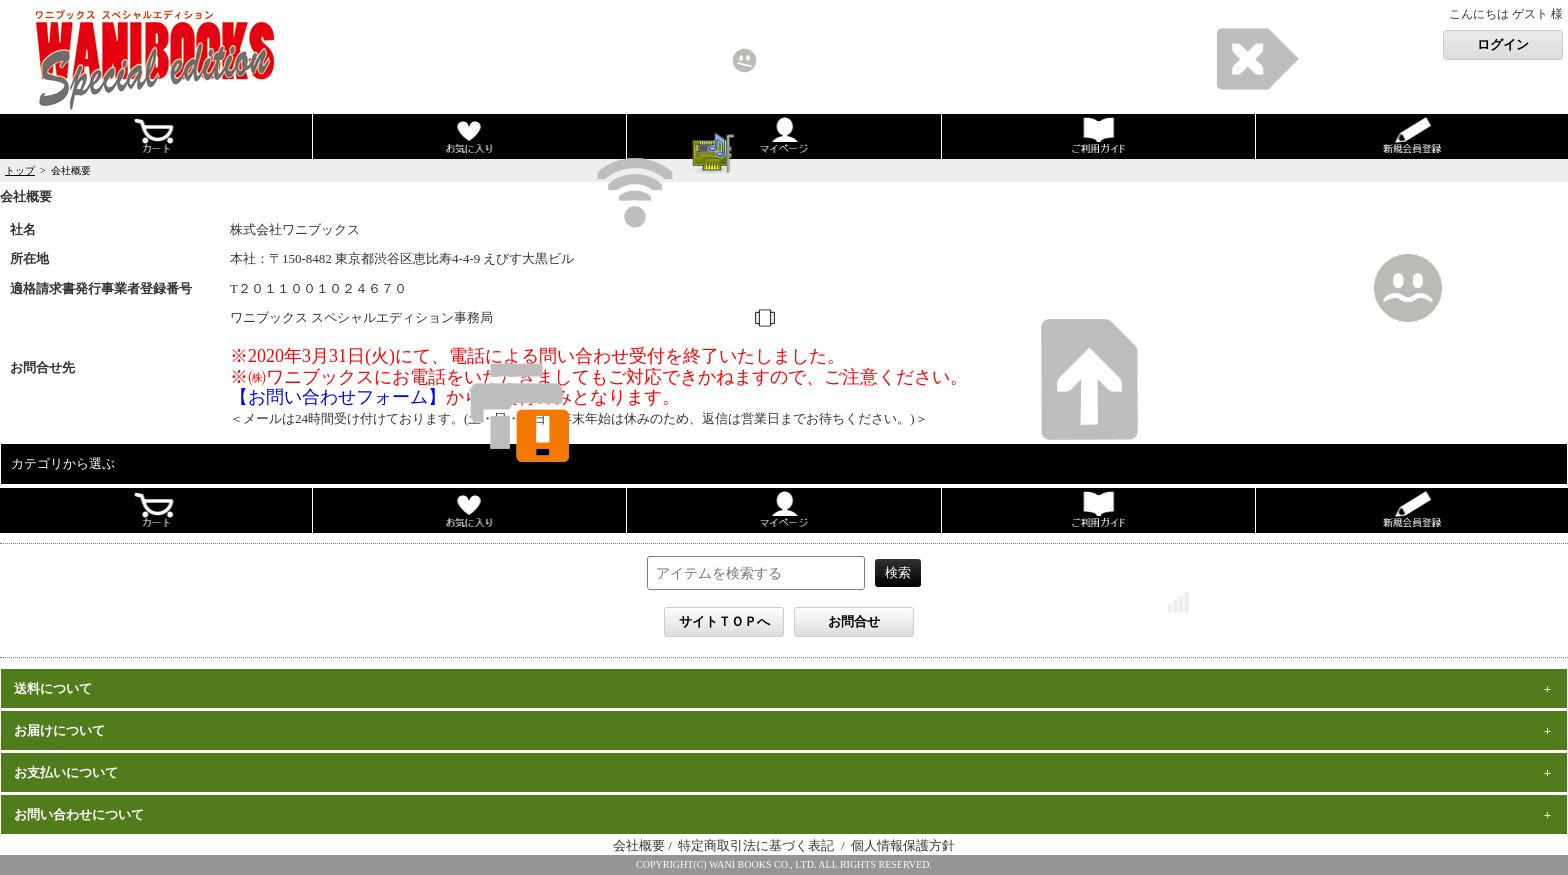 This screenshot has height=875, width=1568. What do you see at coordinates (635, 190) in the screenshot?
I see `indicates wireless network connection status` at bounding box center [635, 190].